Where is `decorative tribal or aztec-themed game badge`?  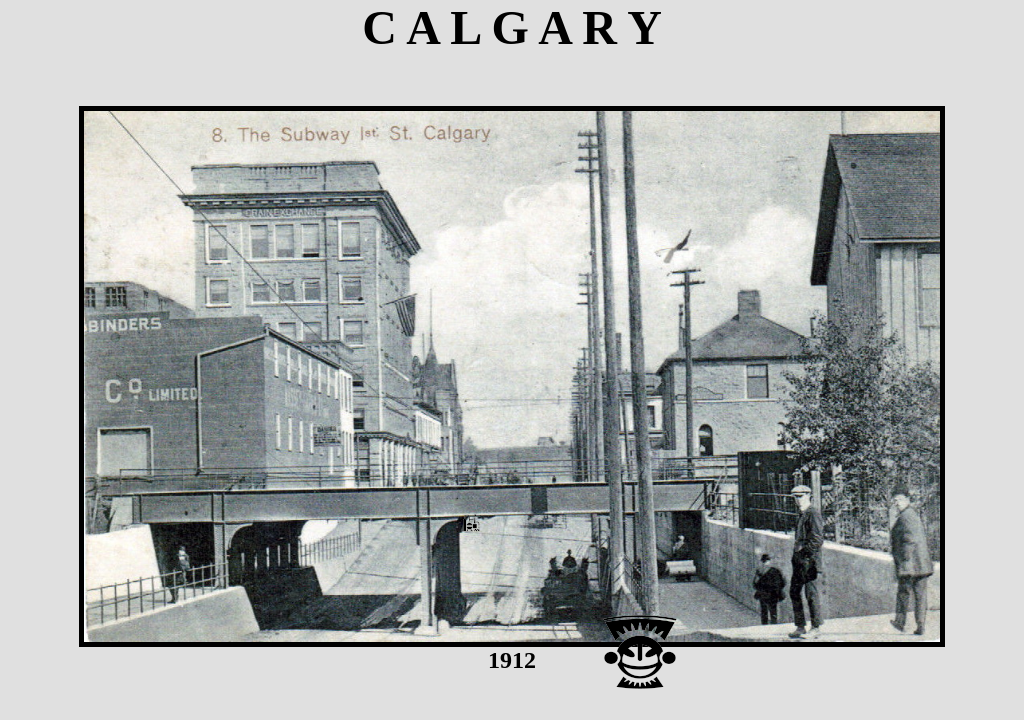
decorative tribal or aztec-themed game badge is located at coordinates (640, 652).